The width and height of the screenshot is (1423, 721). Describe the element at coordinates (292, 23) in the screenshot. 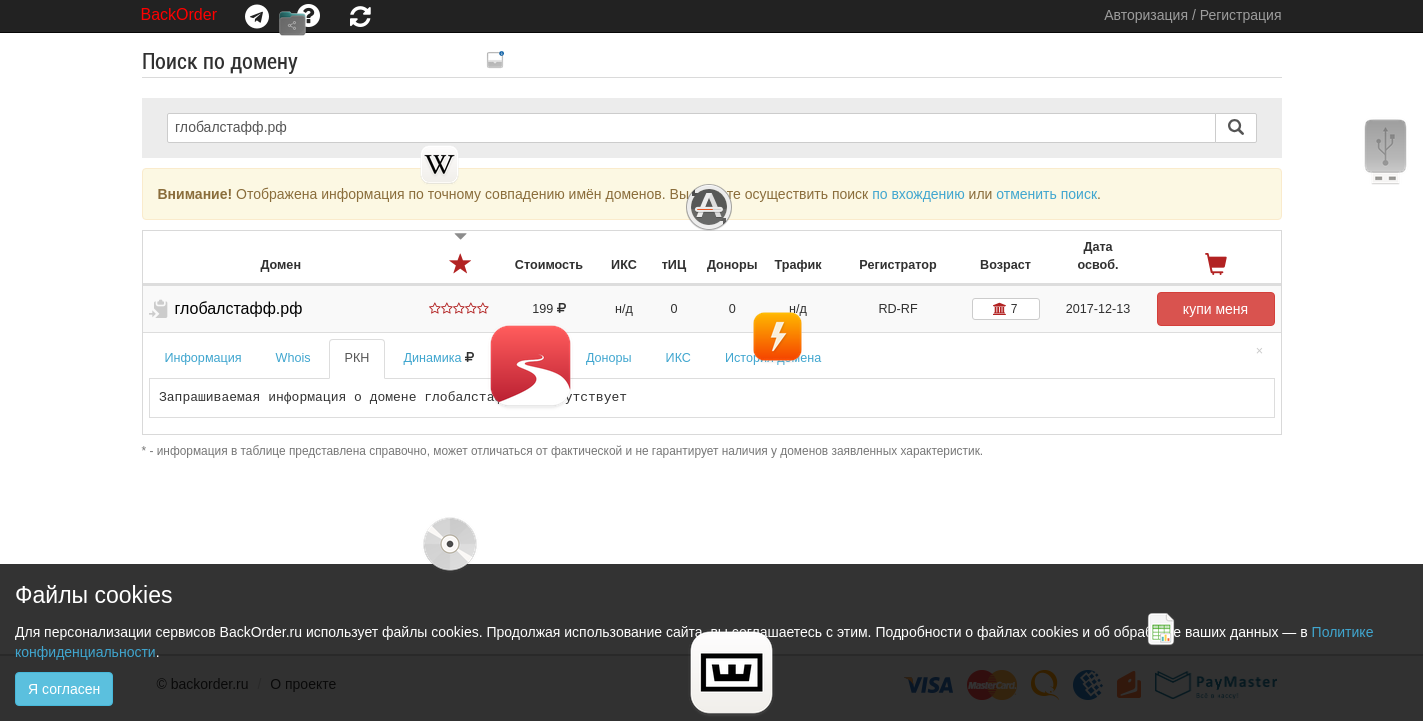

I see `open your public shared folder` at that location.